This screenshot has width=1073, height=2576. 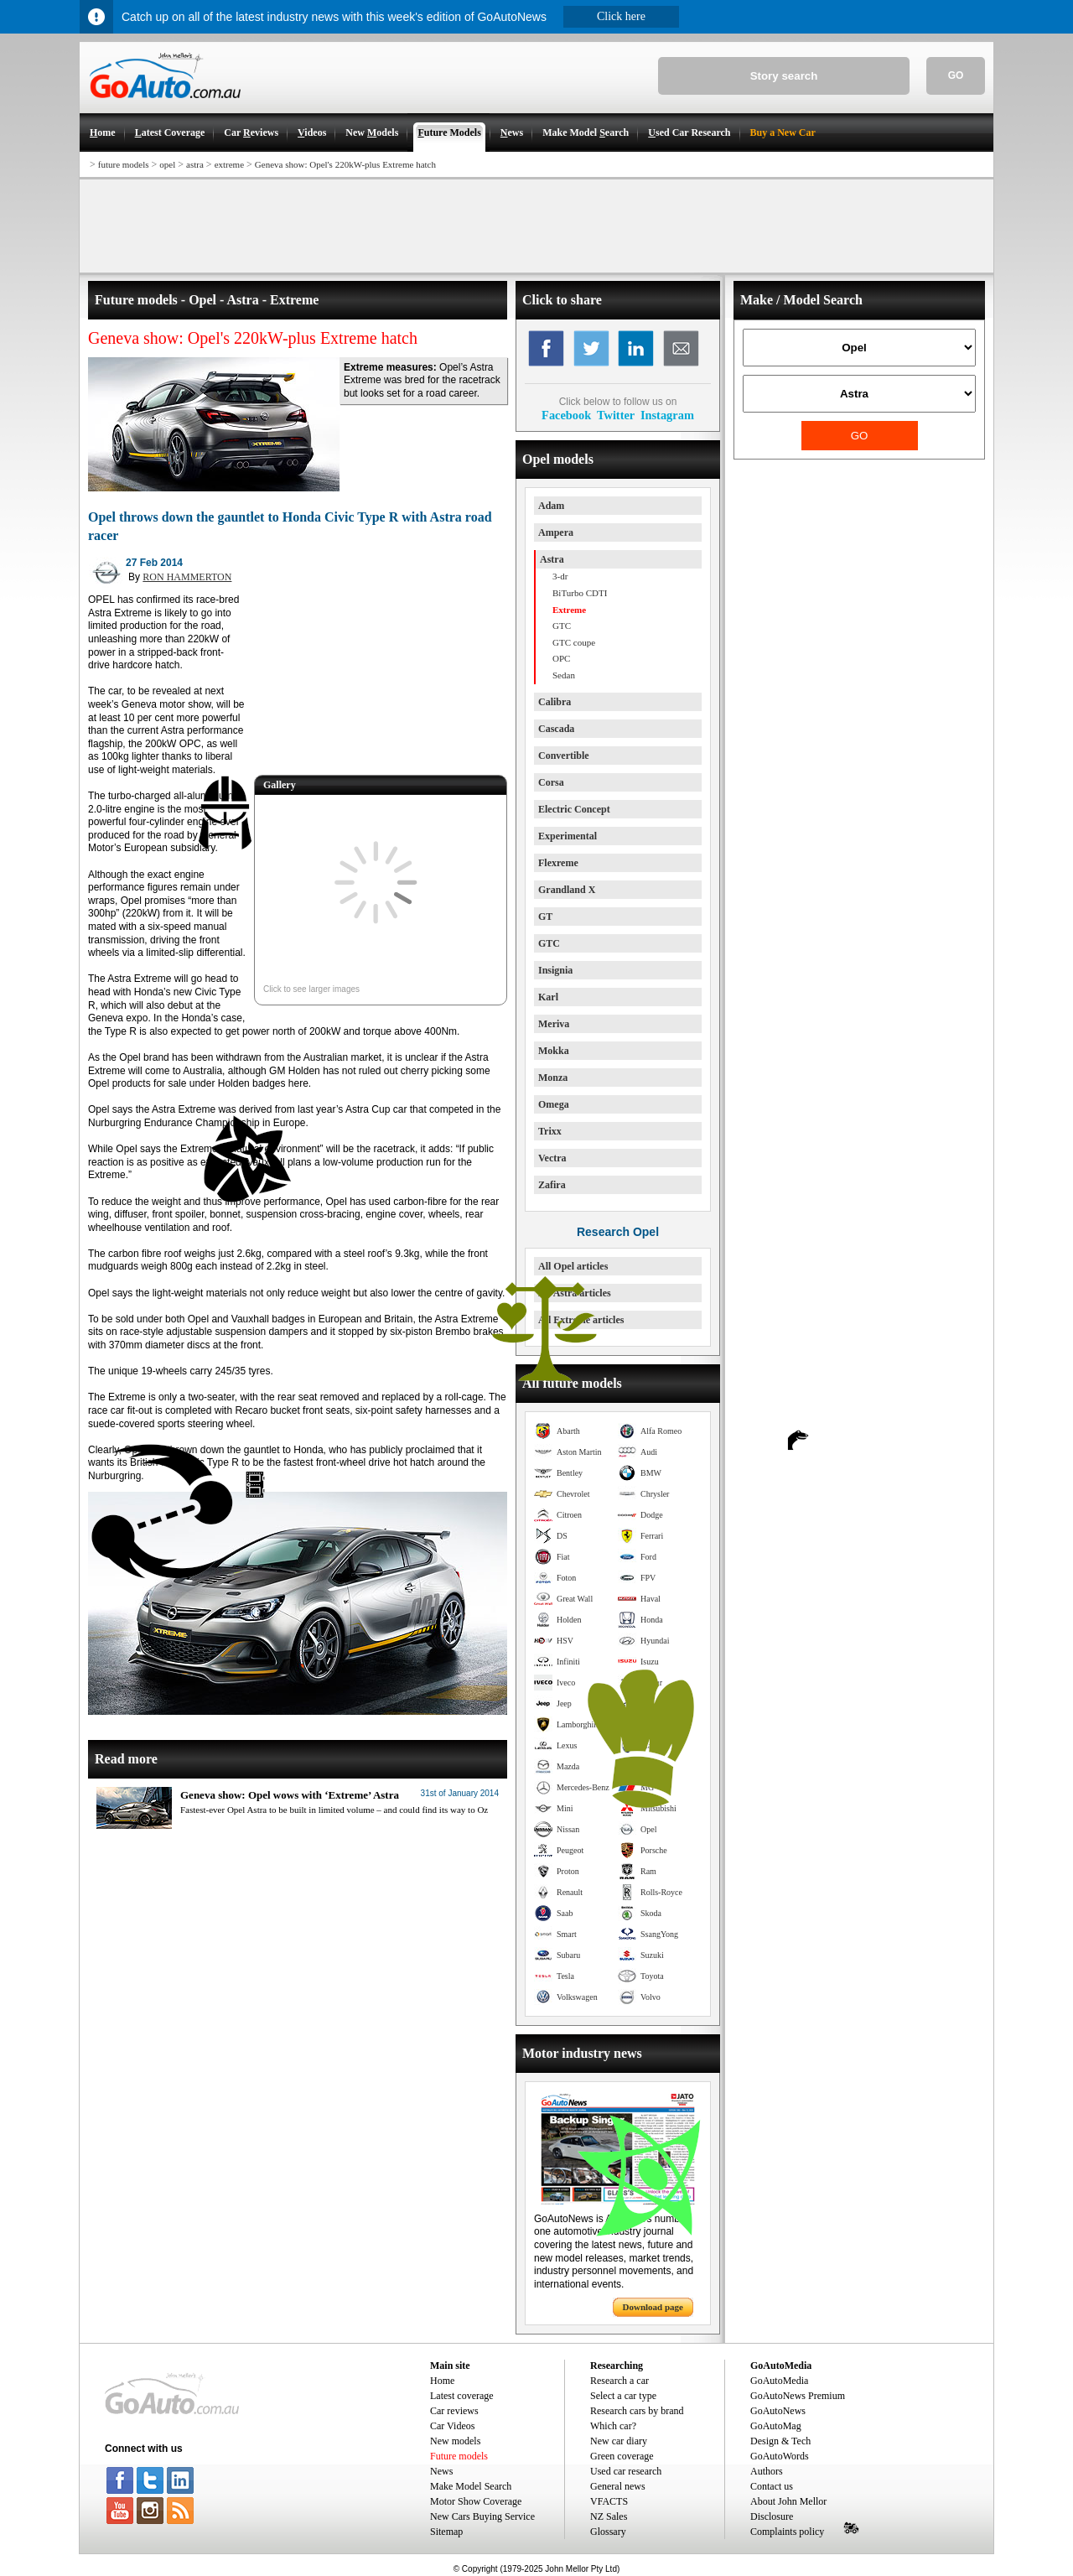 What do you see at coordinates (162, 1514) in the screenshot?
I see `select bolas as your weapon or tool` at bounding box center [162, 1514].